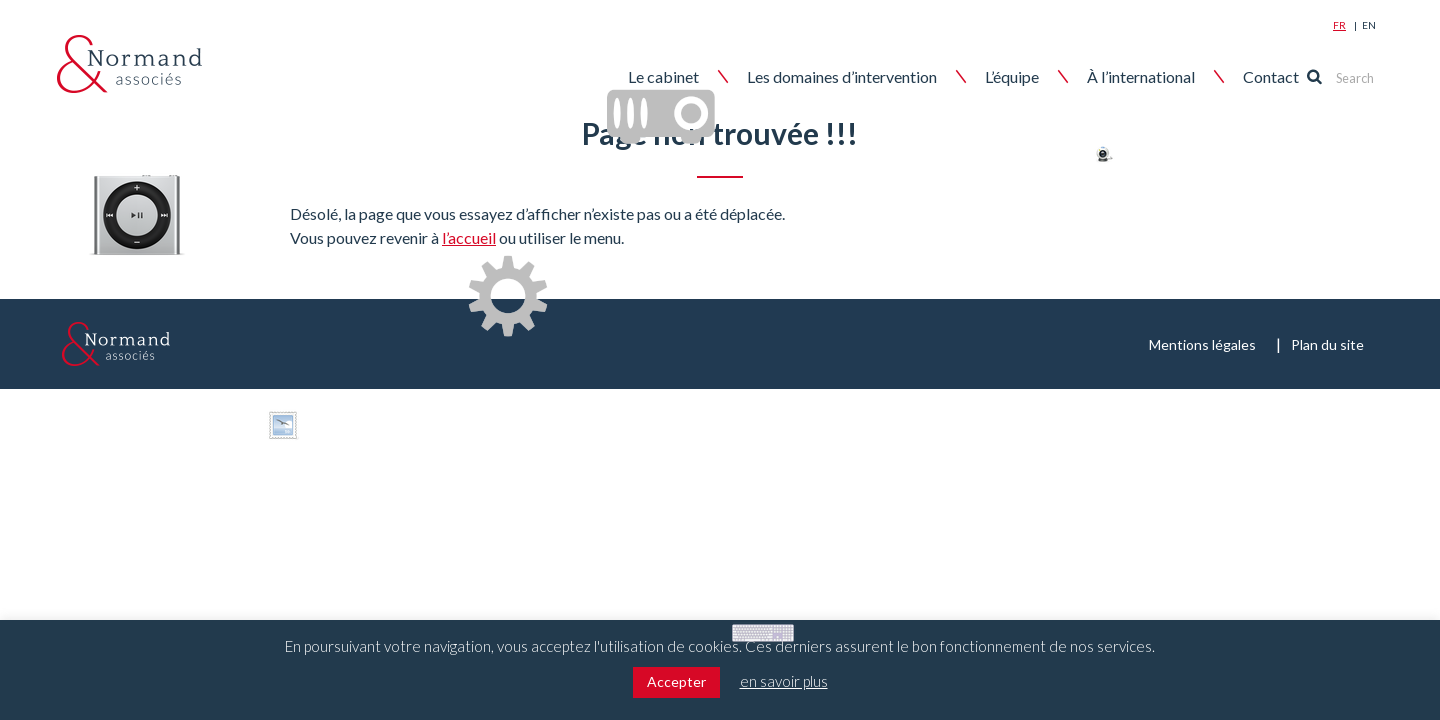 This screenshot has width=1440, height=720. Describe the element at coordinates (508, 296) in the screenshot. I see `access system settings` at that location.